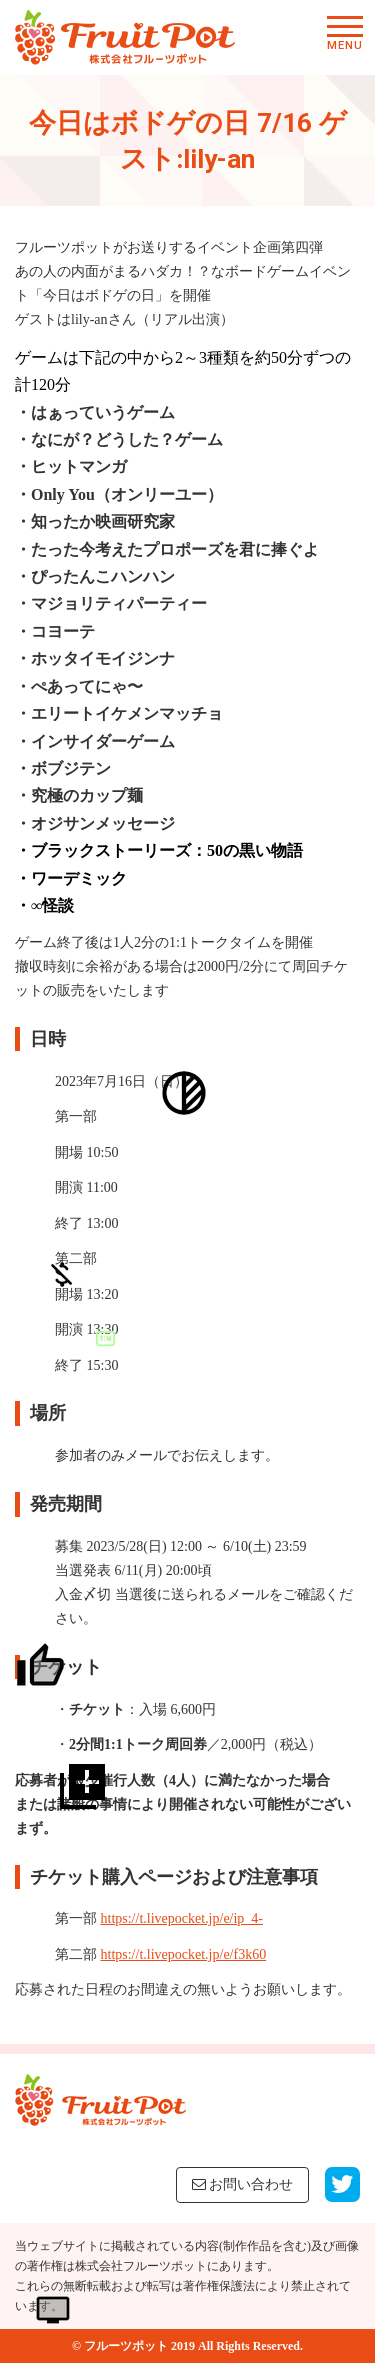  What do you see at coordinates (105, 1338) in the screenshot?
I see `indicates a one-to-many database relationship` at bounding box center [105, 1338].